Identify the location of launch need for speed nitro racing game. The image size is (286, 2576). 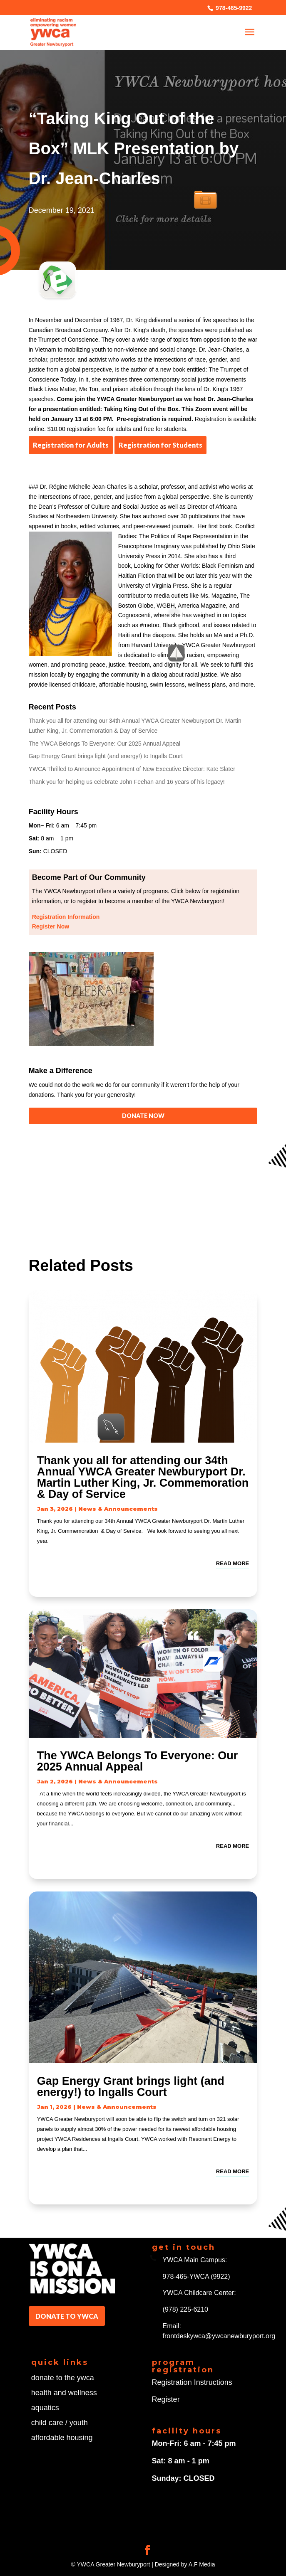
(213, 1662).